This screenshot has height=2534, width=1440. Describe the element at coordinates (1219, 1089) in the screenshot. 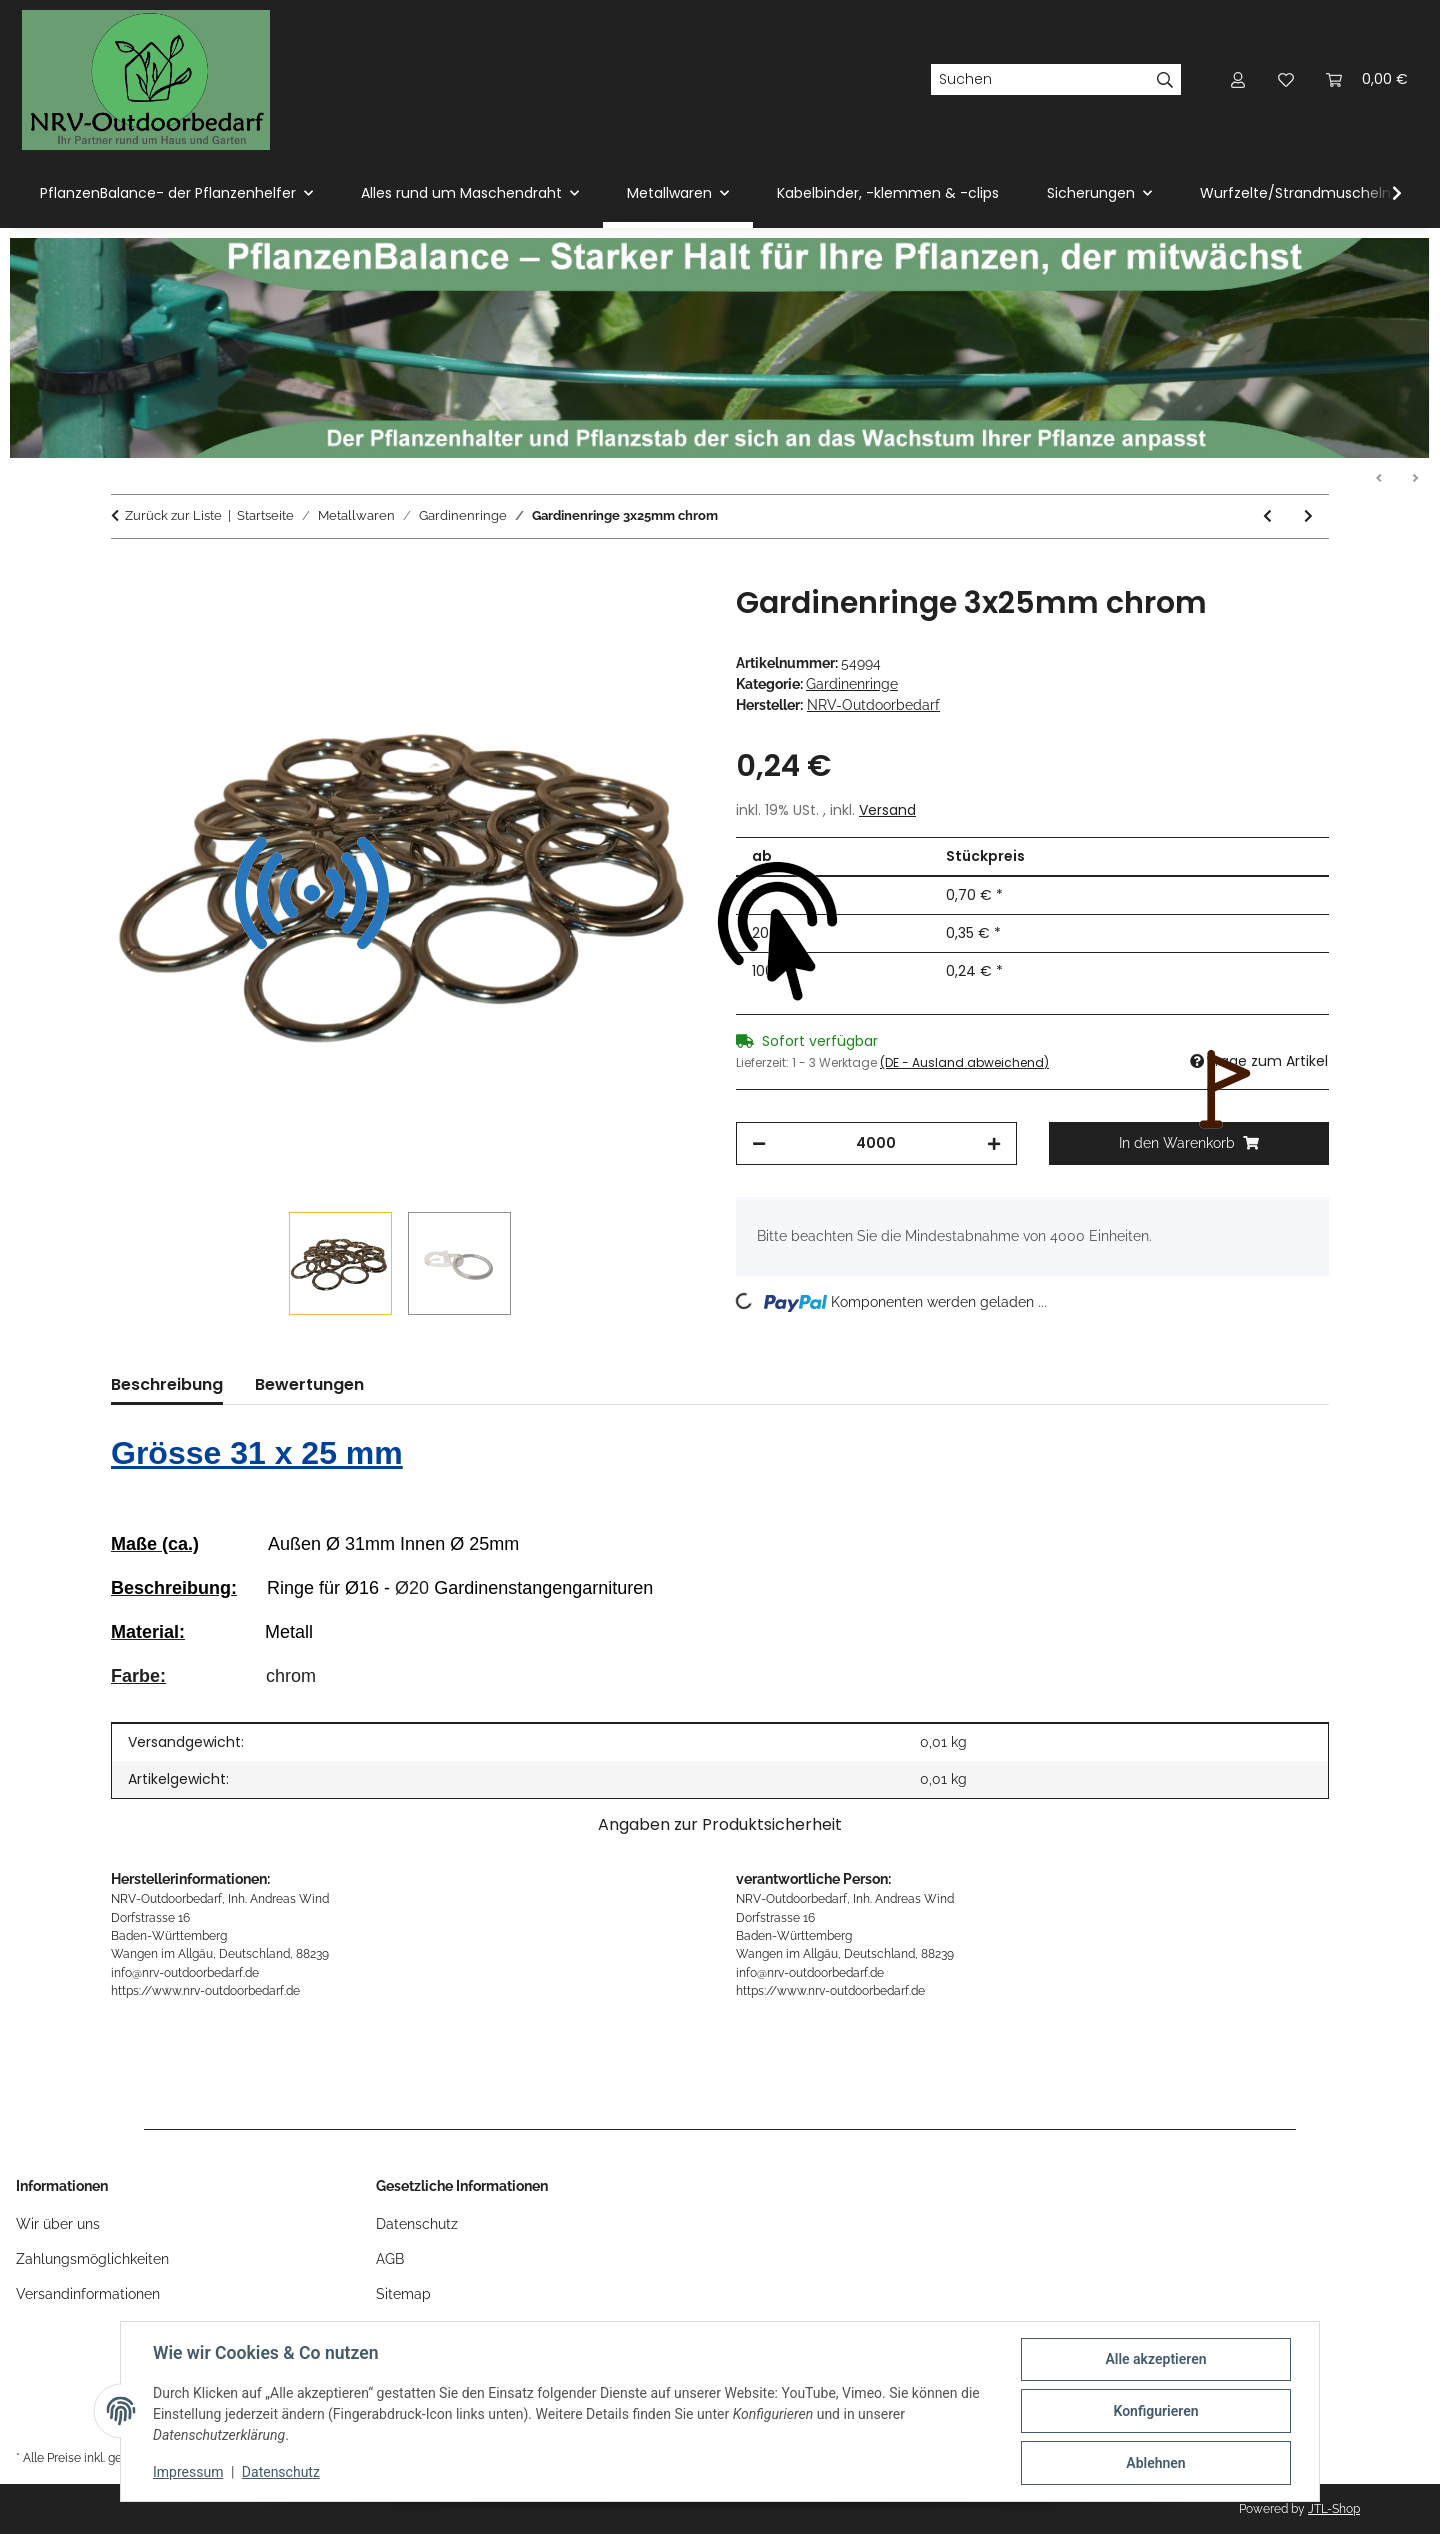

I see `flag or mark an item for follow-up` at that location.